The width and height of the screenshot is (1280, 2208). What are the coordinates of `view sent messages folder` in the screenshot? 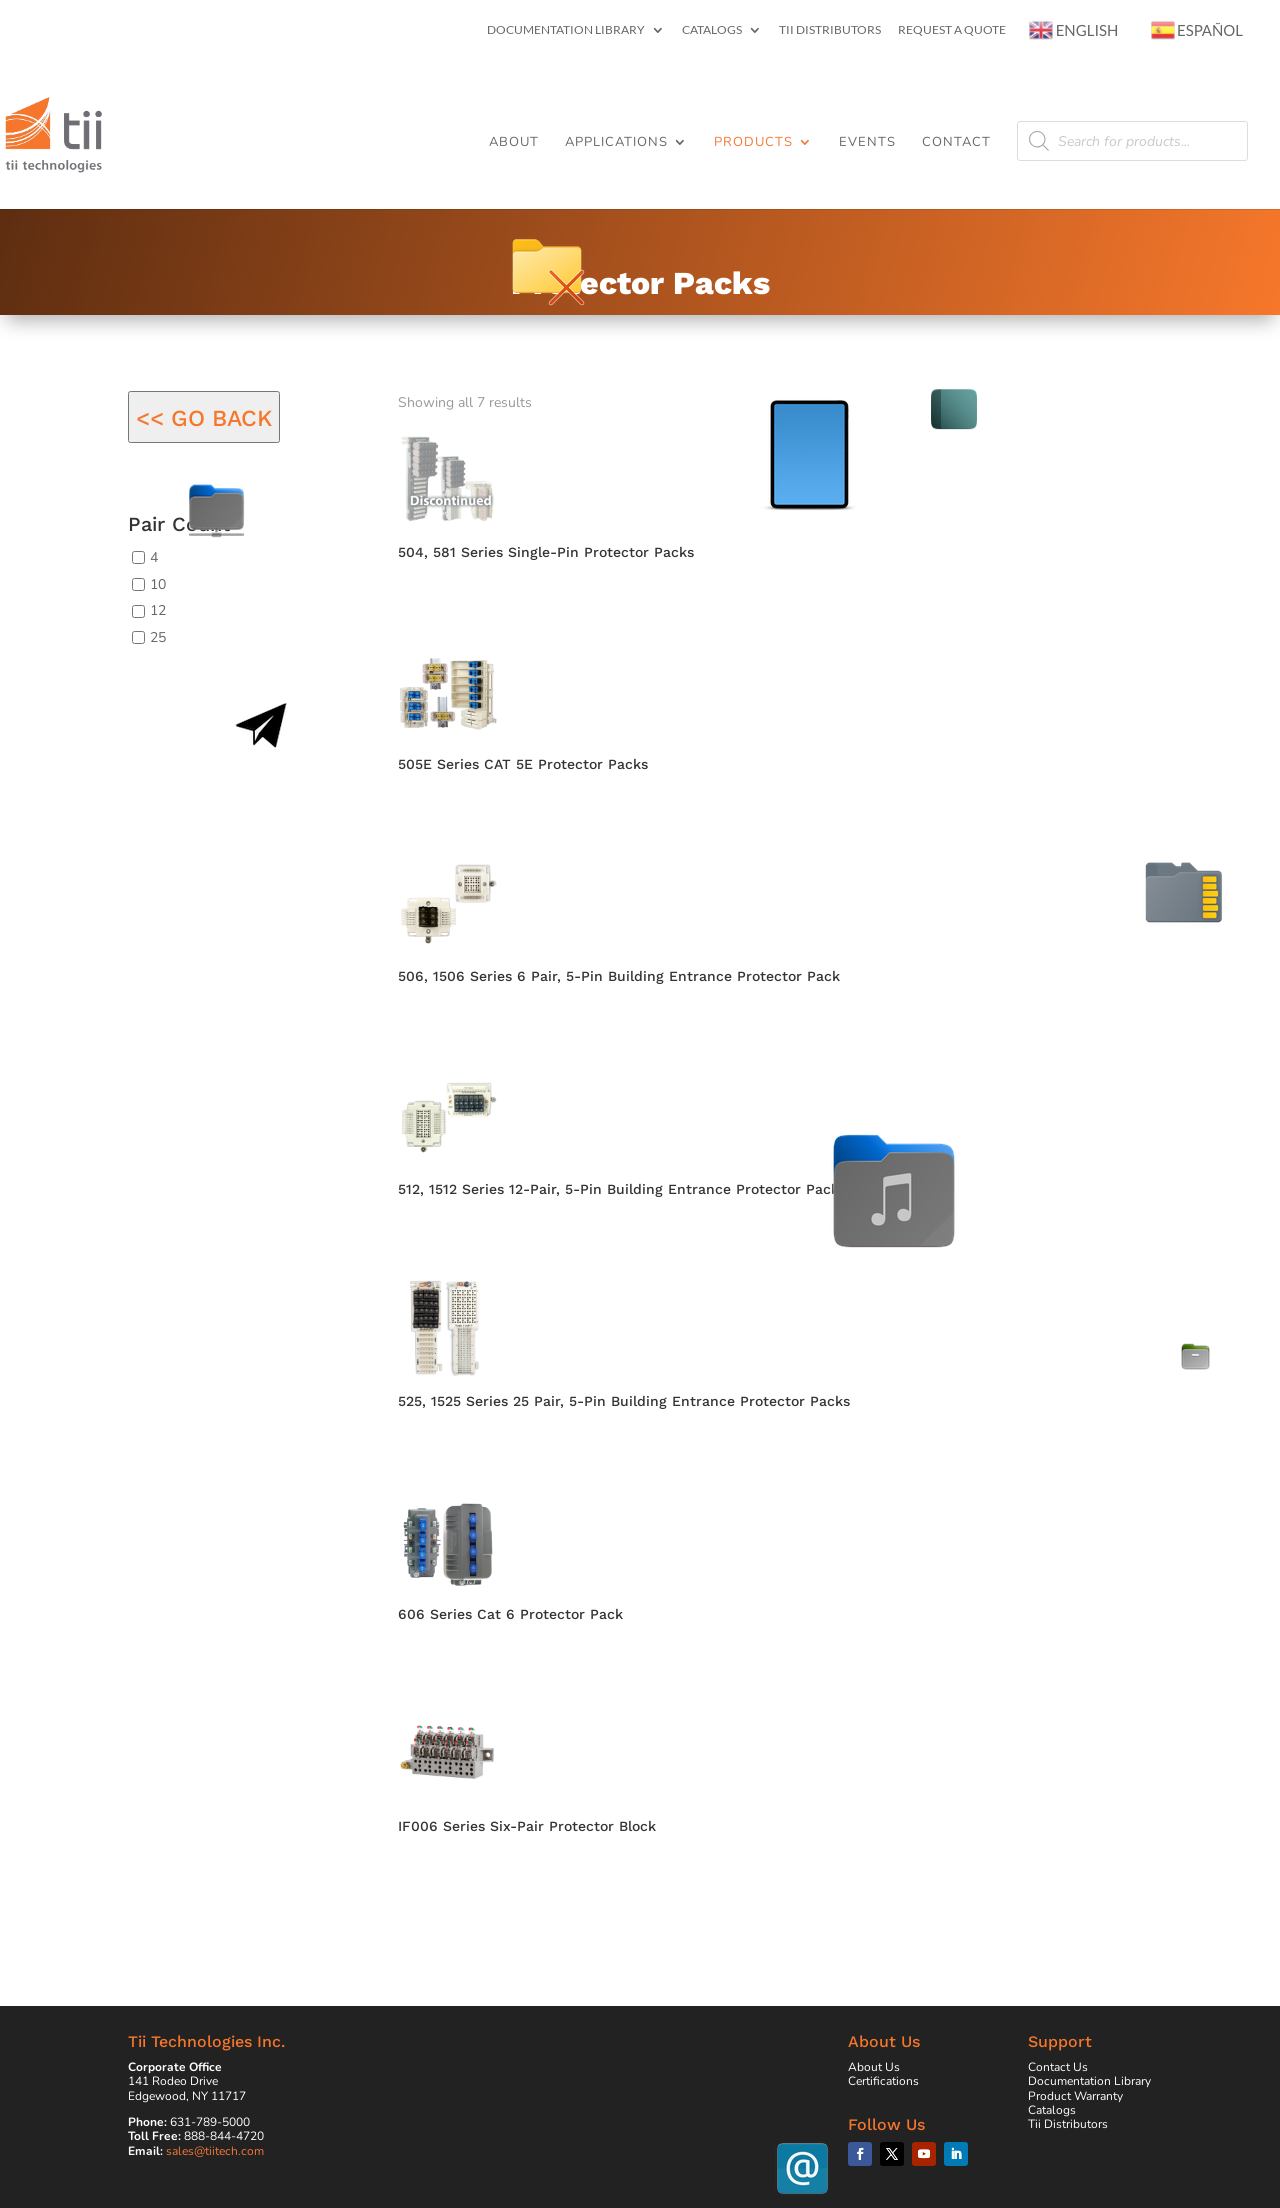 It's located at (261, 726).